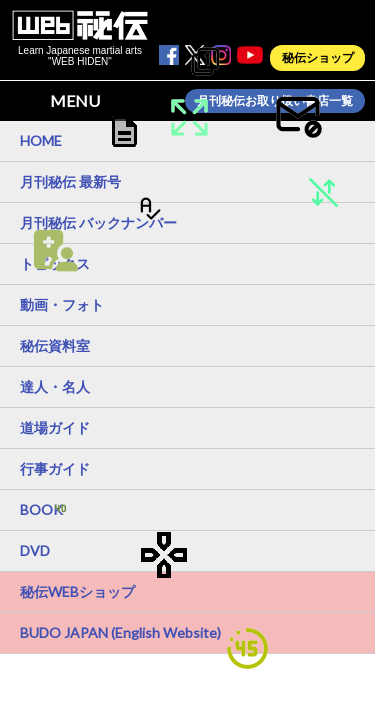  I want to click on indicates 40 items or notifications, so click(60, 508).